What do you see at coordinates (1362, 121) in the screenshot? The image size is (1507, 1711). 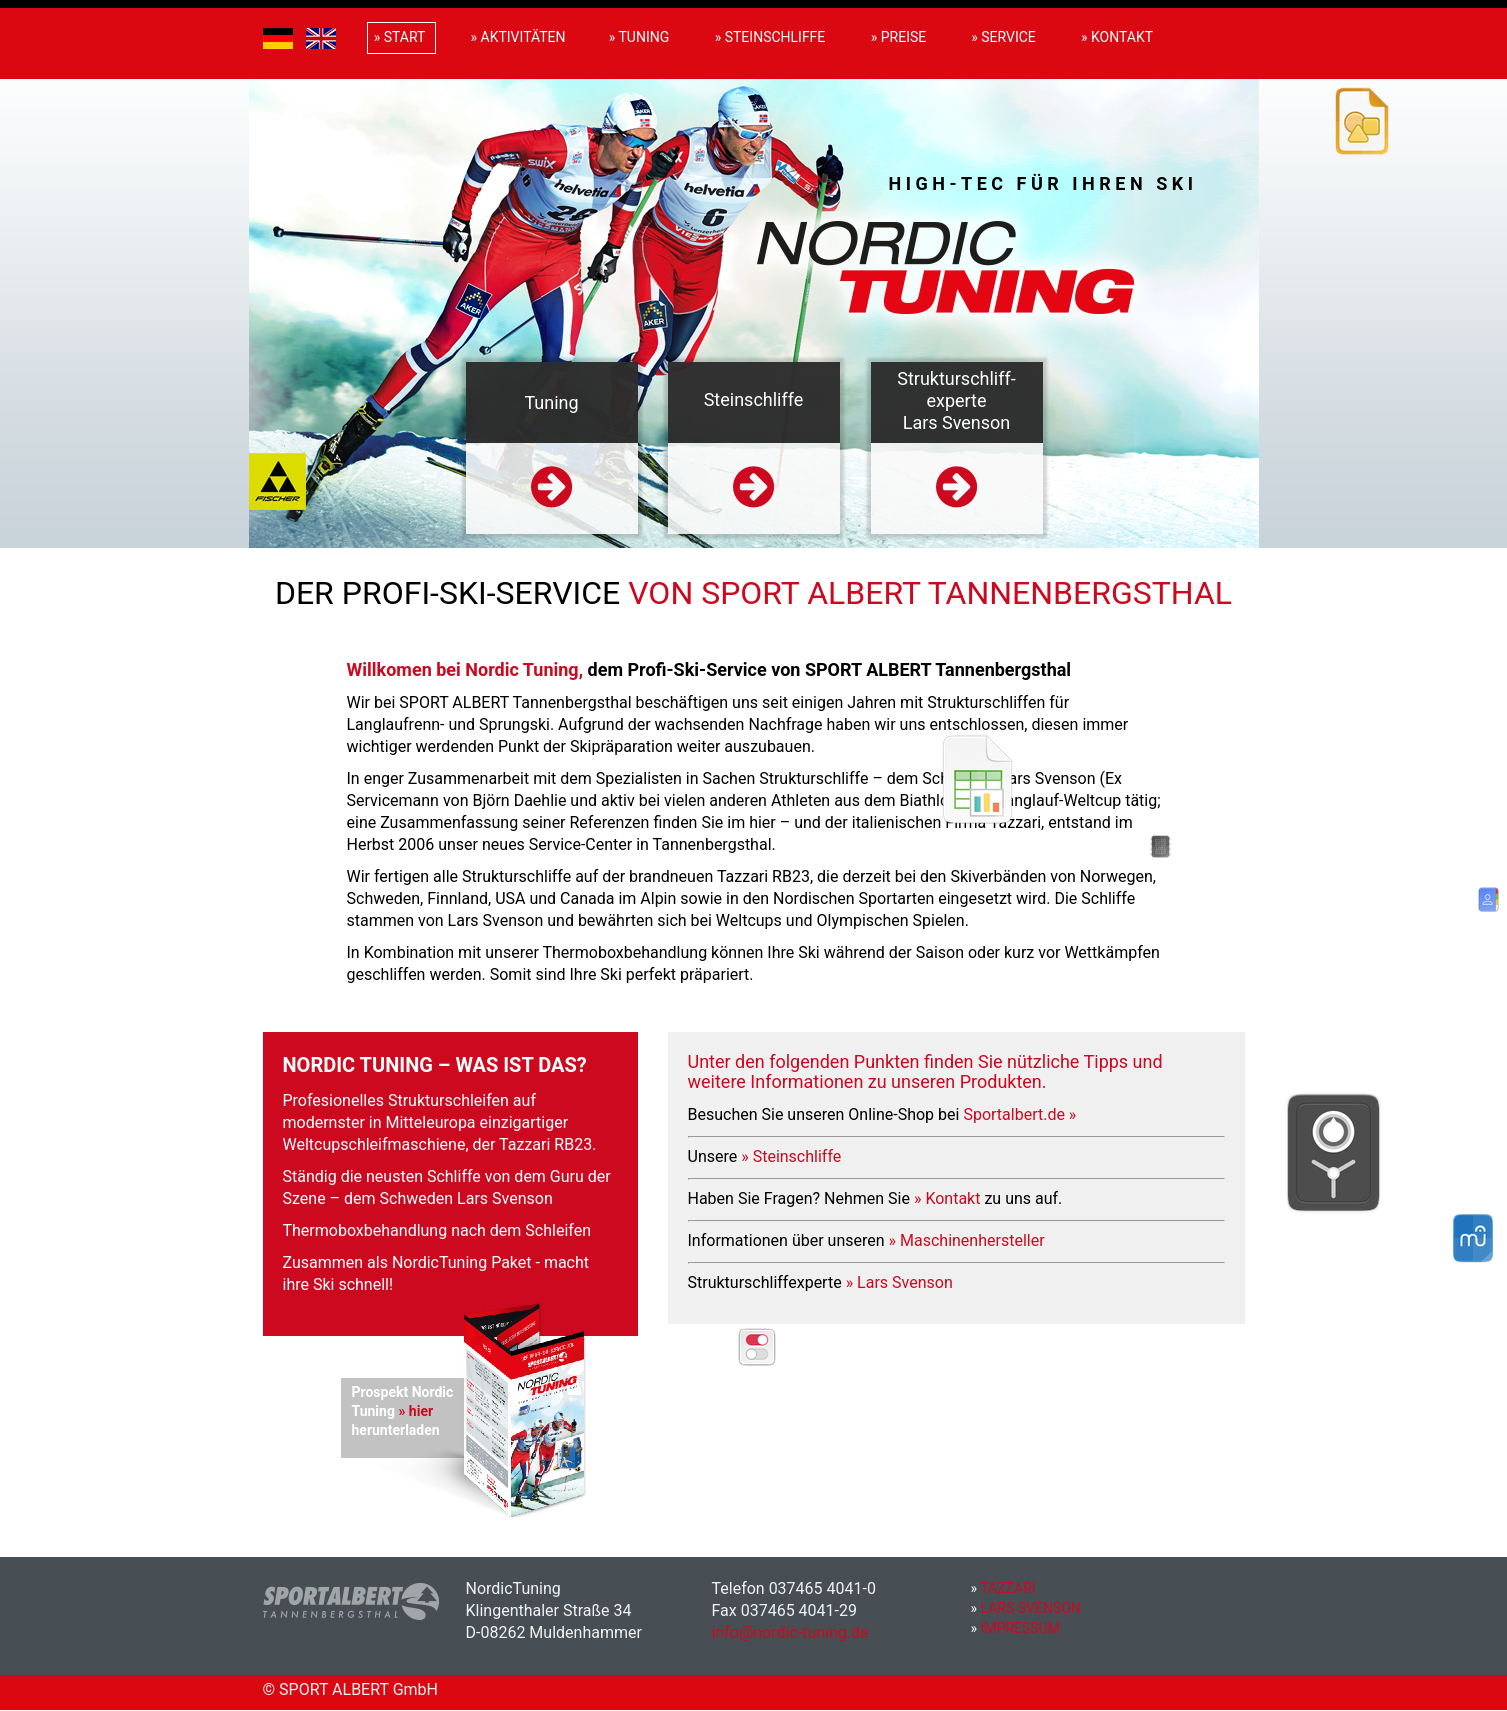 I see `open a vector graphics document` at bounding box center [1362, 121].